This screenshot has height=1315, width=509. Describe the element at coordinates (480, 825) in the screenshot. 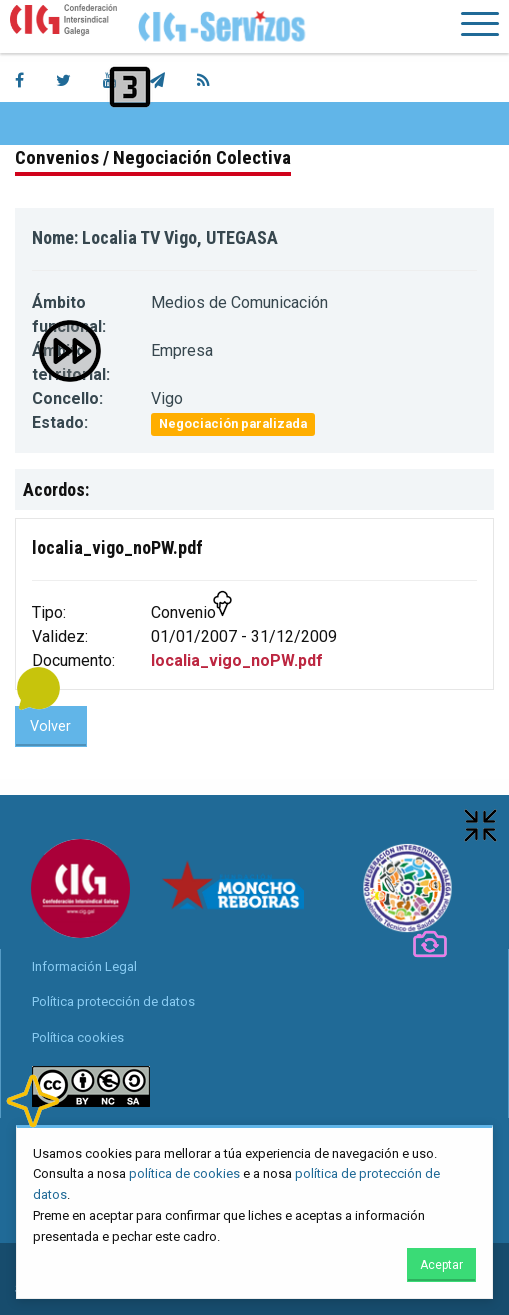

I see `exit fullscreen mode` at that location.